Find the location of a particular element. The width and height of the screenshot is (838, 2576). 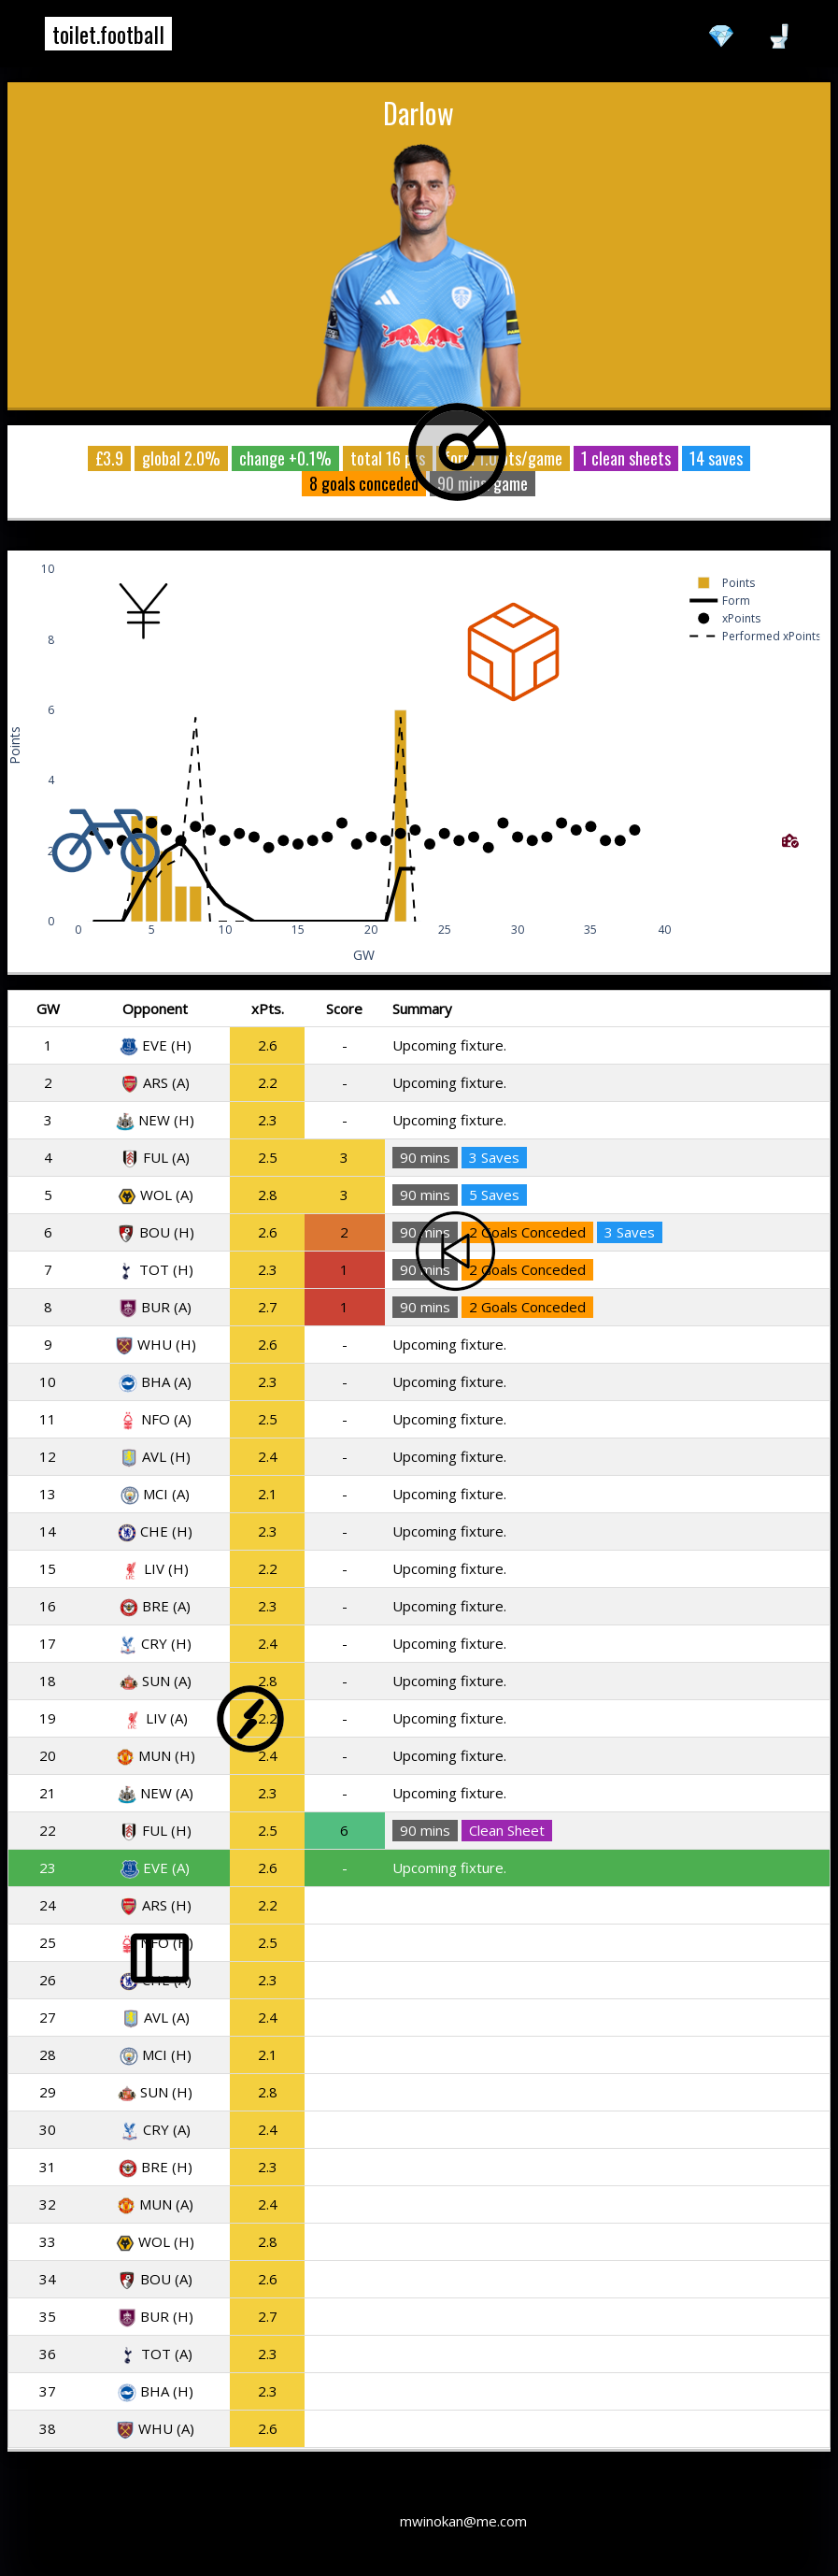

school verification complete is located at coordinates (790, 840).